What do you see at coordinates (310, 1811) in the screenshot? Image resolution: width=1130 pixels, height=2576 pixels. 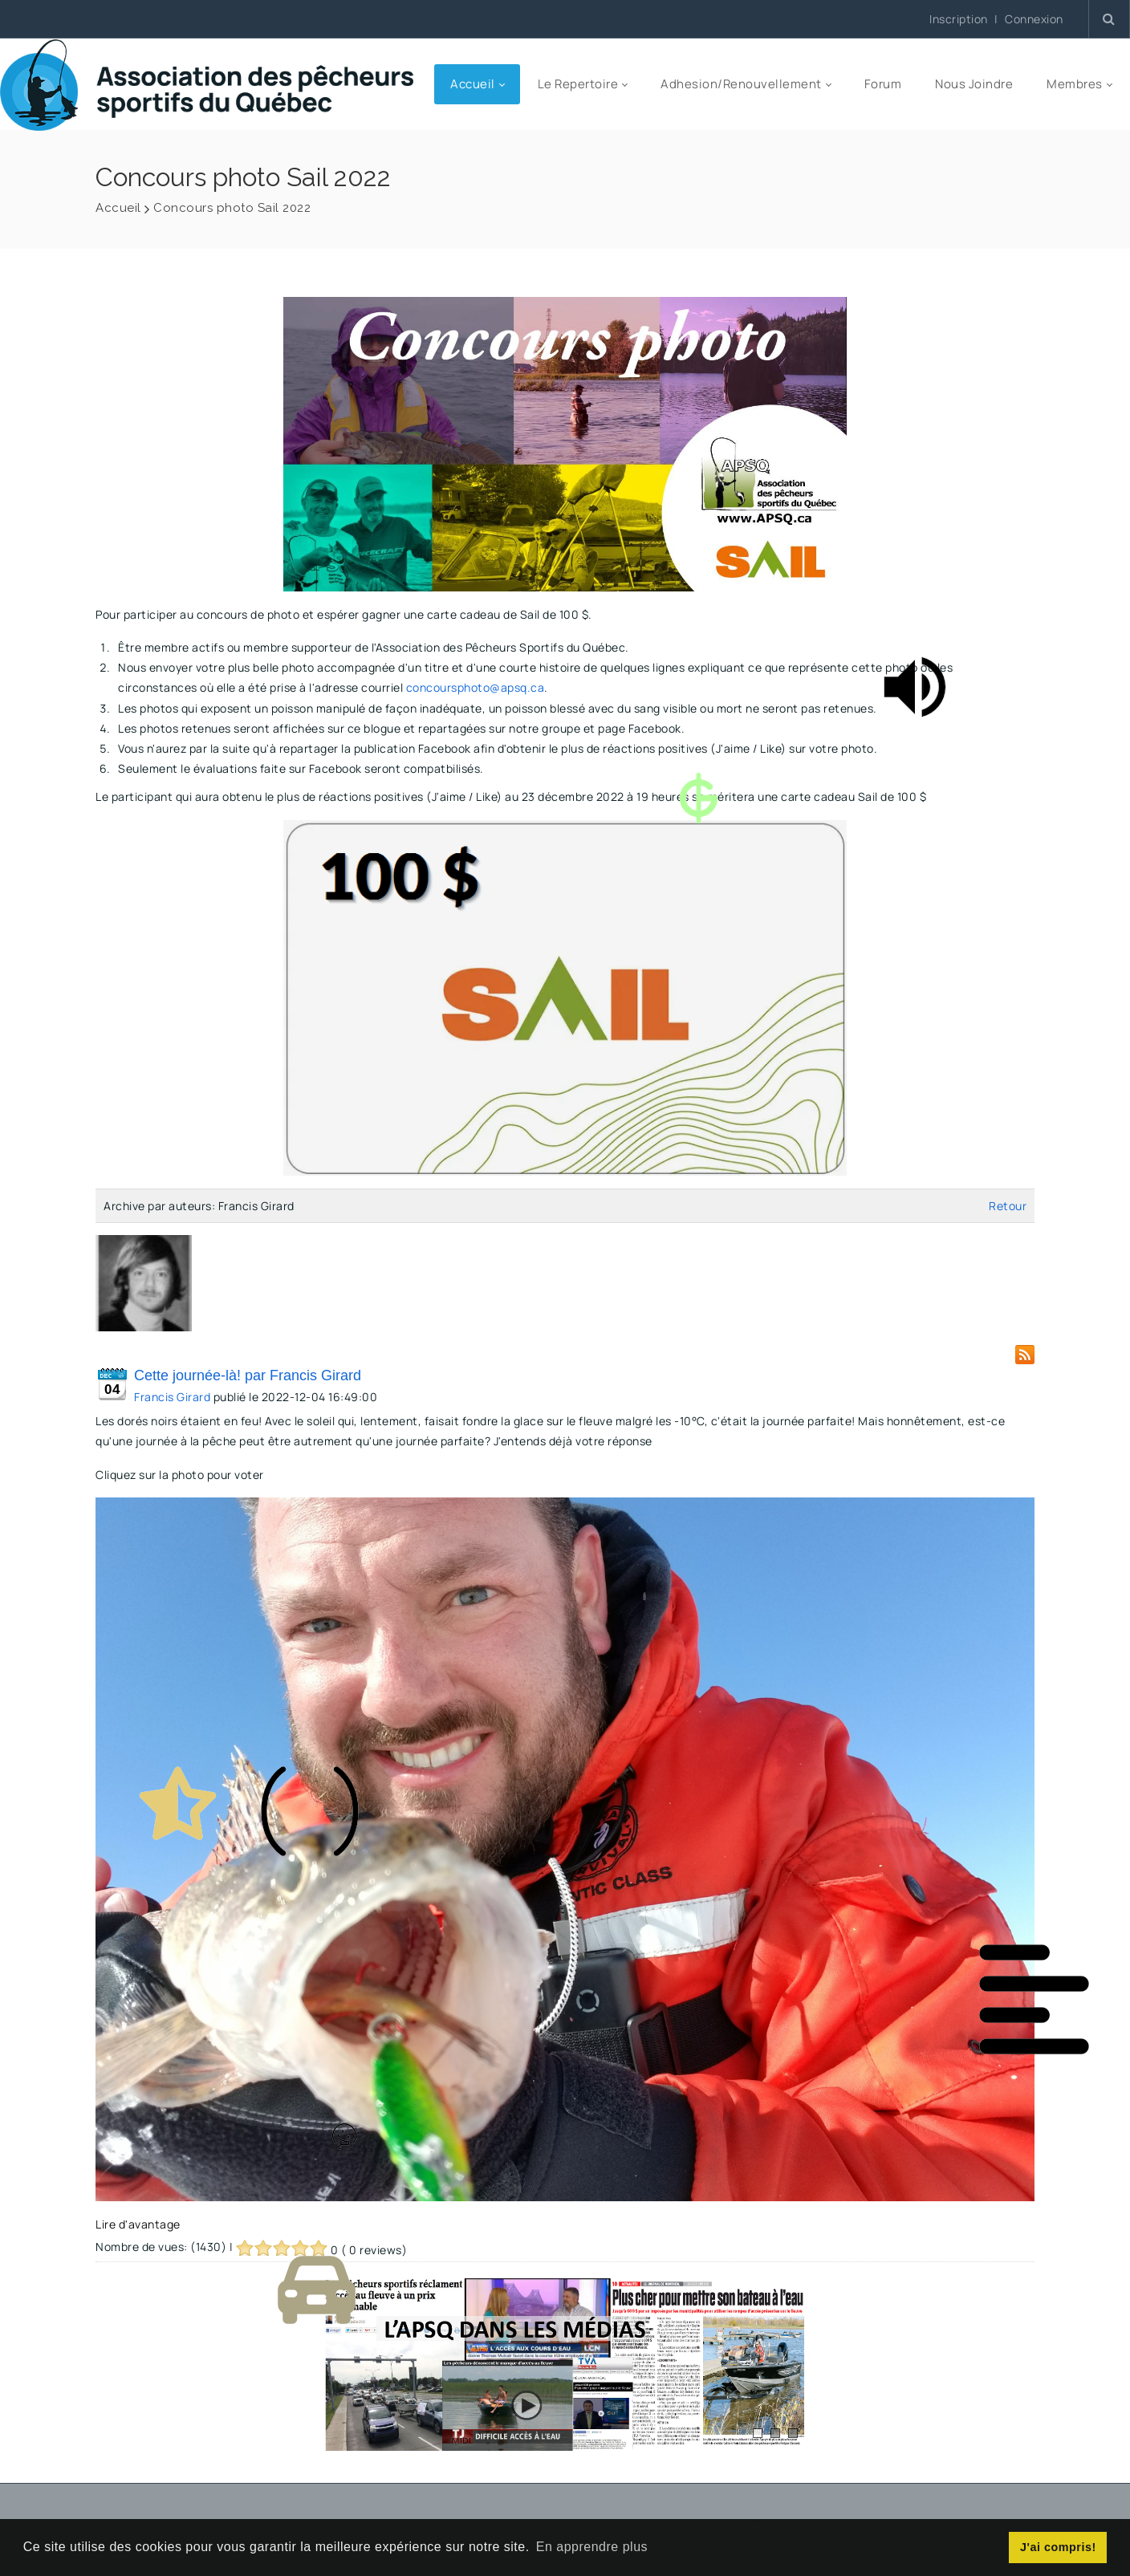 I see `insert parentheses in text or code` at bounding box center [310, 1811].